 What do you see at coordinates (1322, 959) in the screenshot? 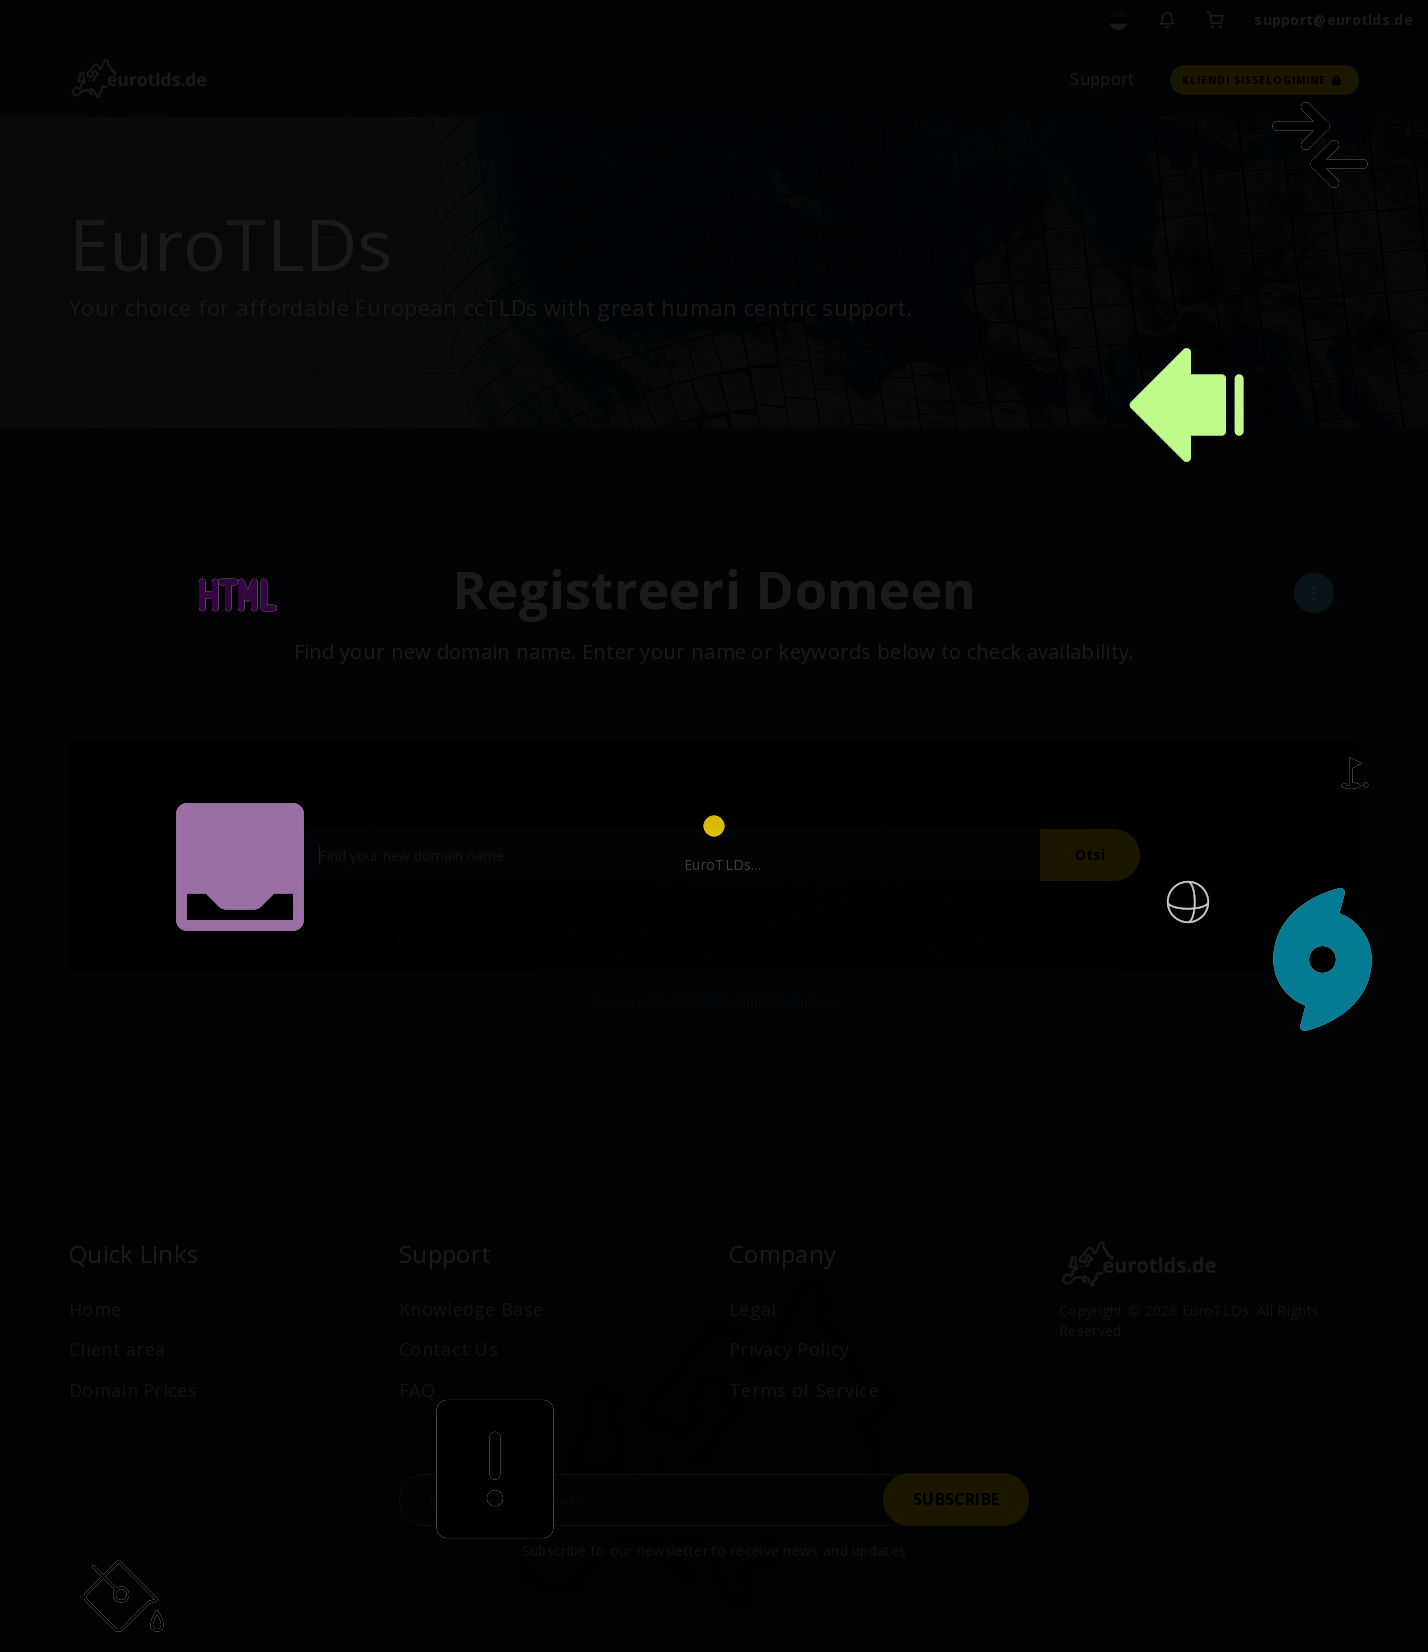
I see `indicates hurricane or tropical storm warning` at bounding box center [1322, 959].